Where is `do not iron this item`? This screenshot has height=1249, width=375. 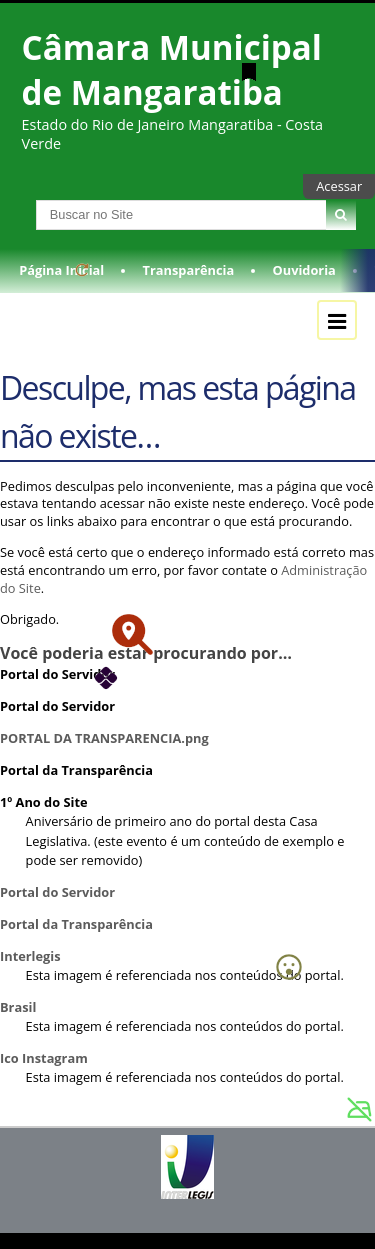
do not iron this item is located at coordinates (359, 1109).